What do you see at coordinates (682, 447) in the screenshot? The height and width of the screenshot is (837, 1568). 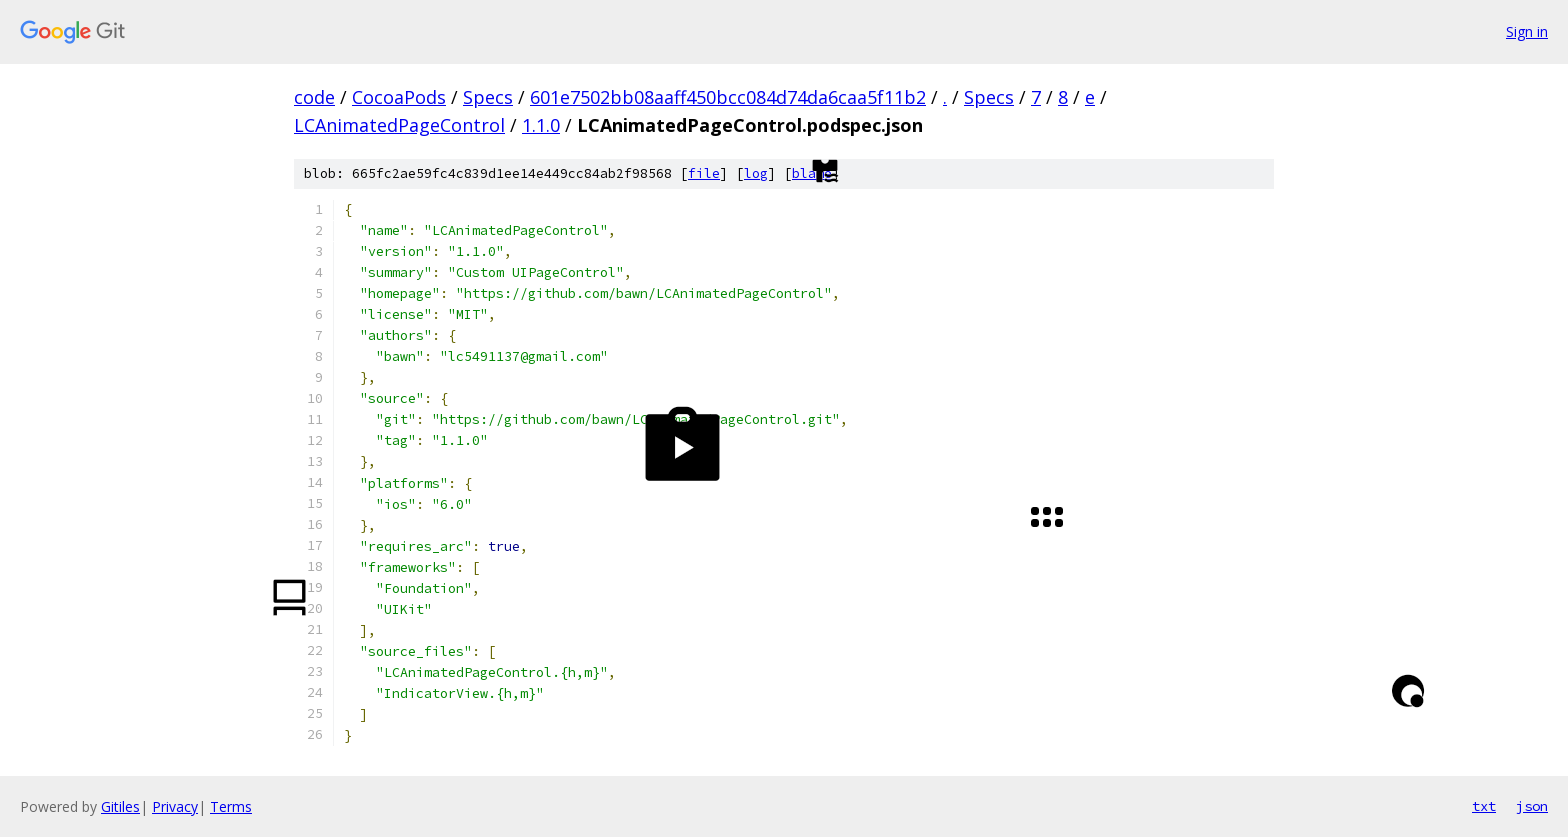 I see `start a presentation or slideshow` at bounding box center [682, 447].